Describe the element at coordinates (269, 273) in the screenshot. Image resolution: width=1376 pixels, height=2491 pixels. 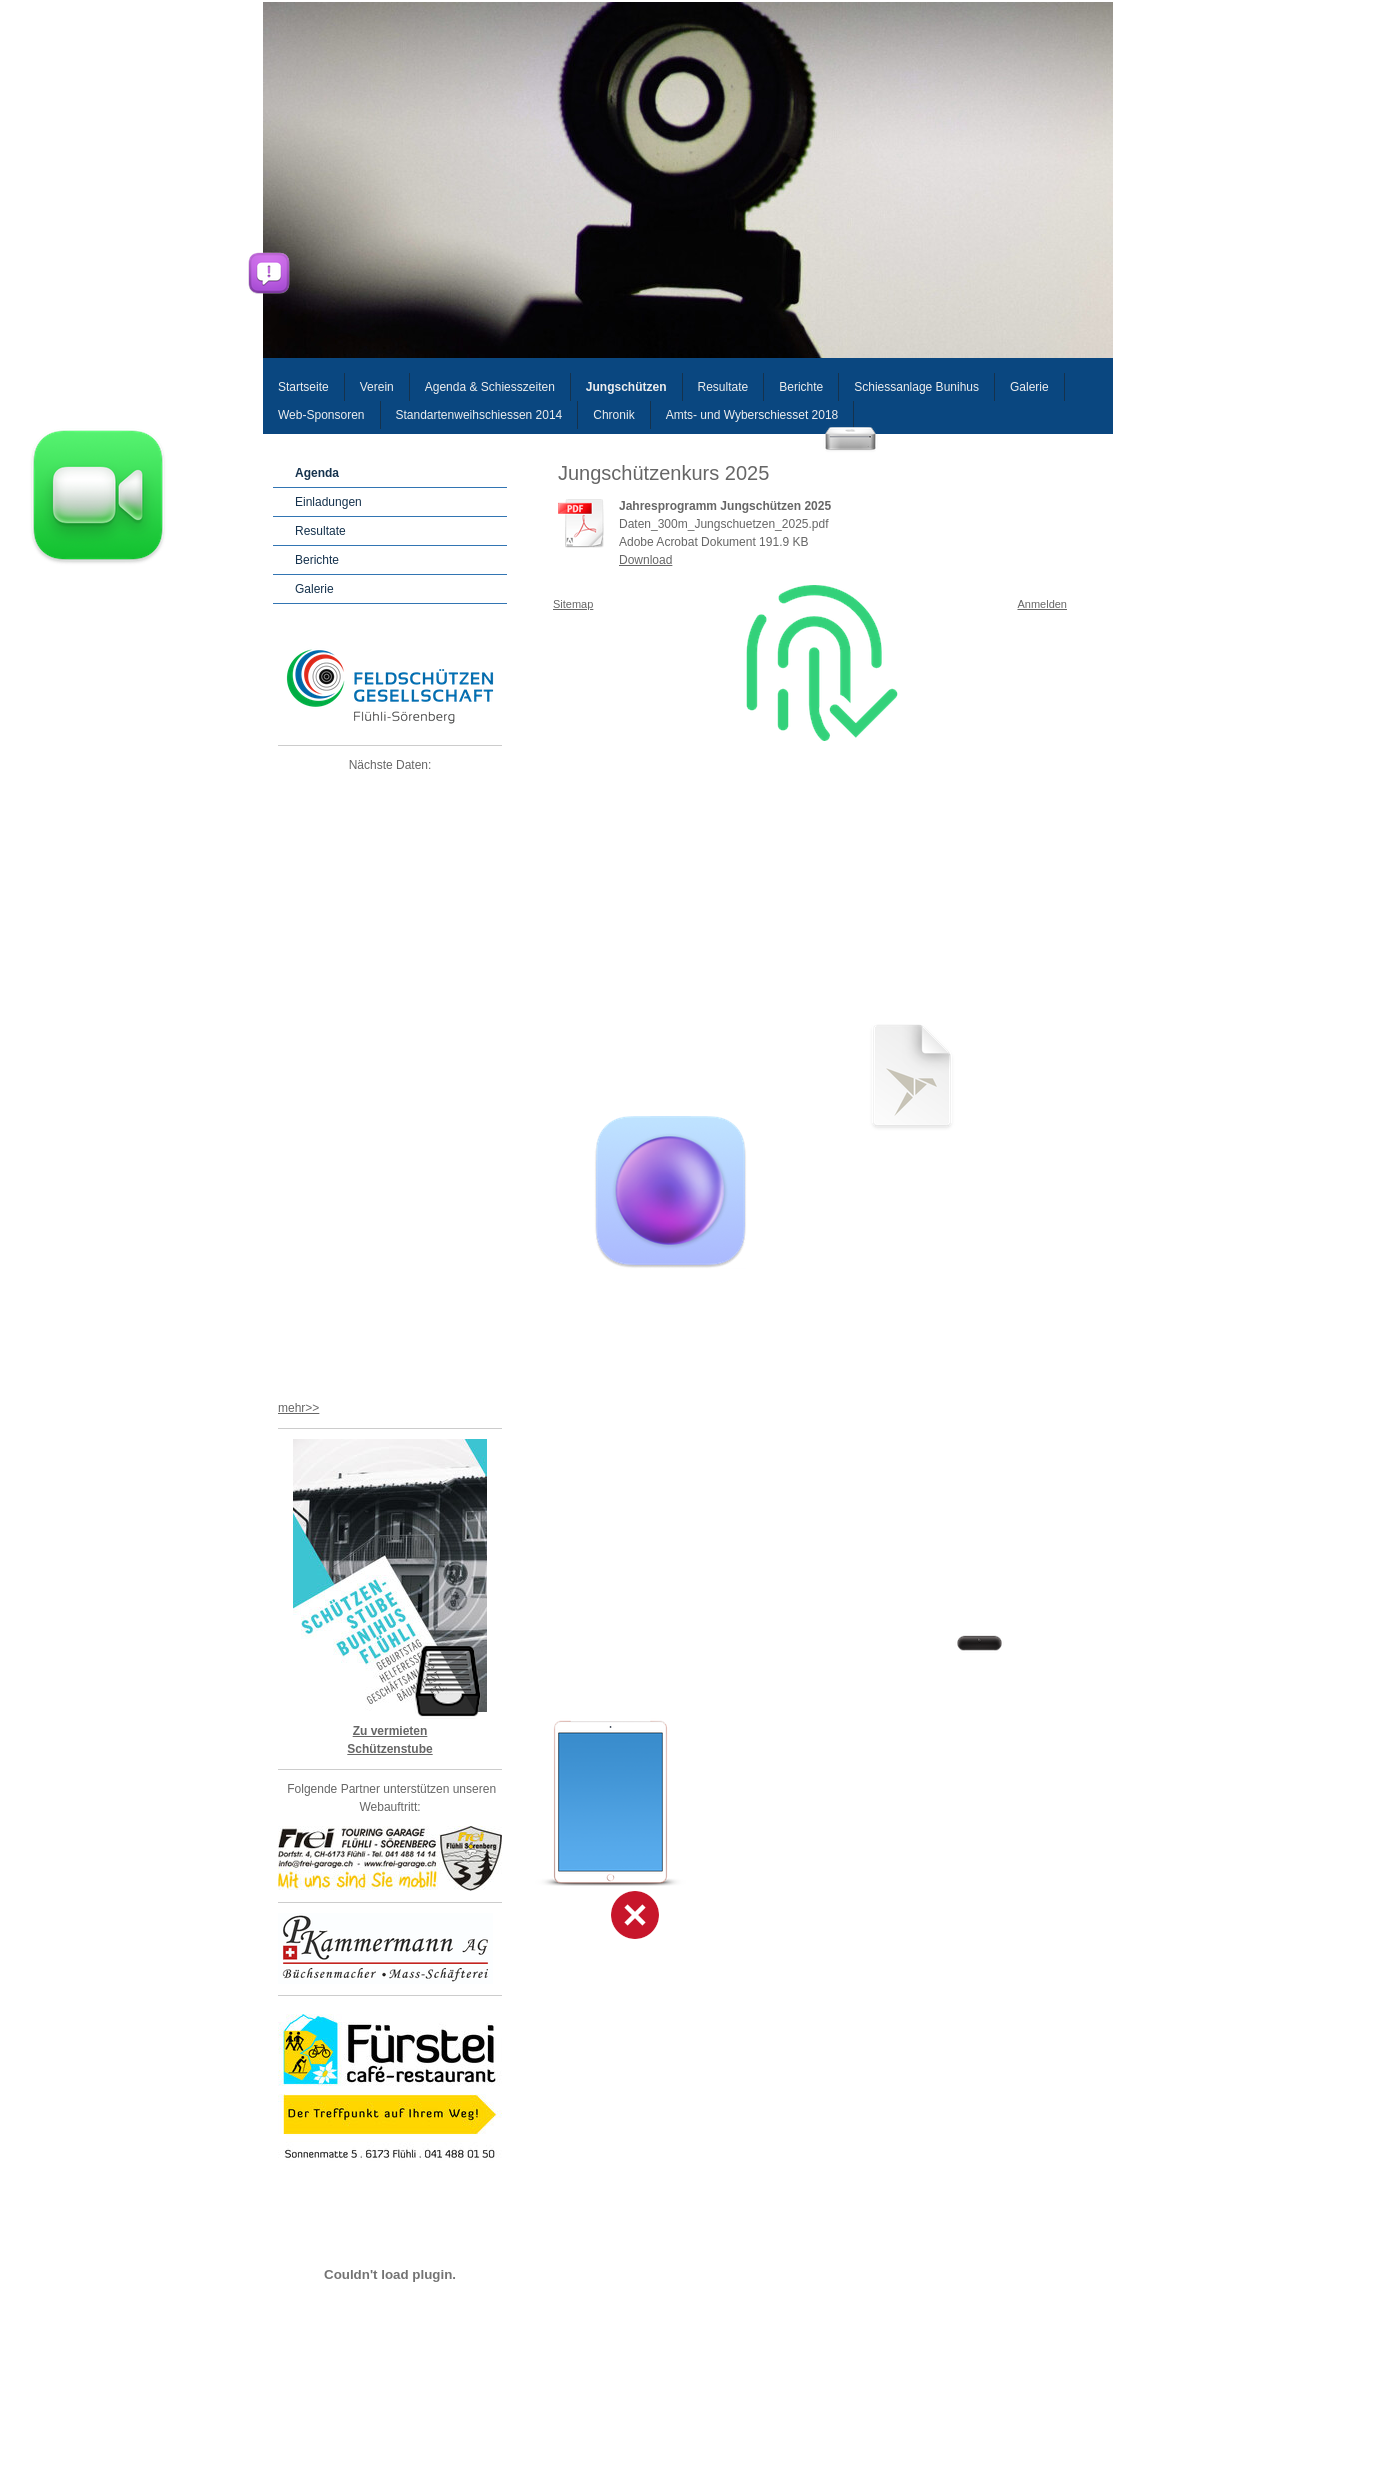
I see `submit feedback about file syncing issues` at that location.